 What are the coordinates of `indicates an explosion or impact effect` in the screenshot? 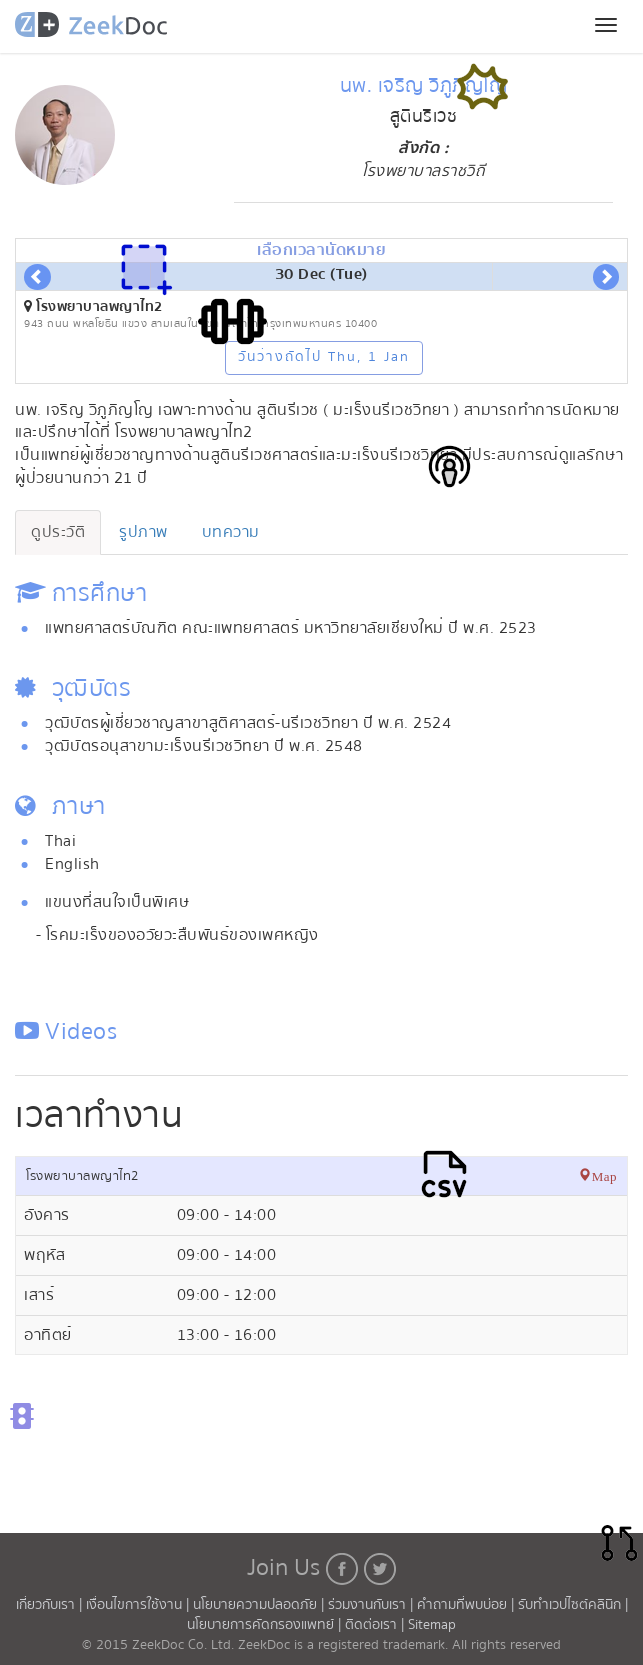 It's located at (482, 86).